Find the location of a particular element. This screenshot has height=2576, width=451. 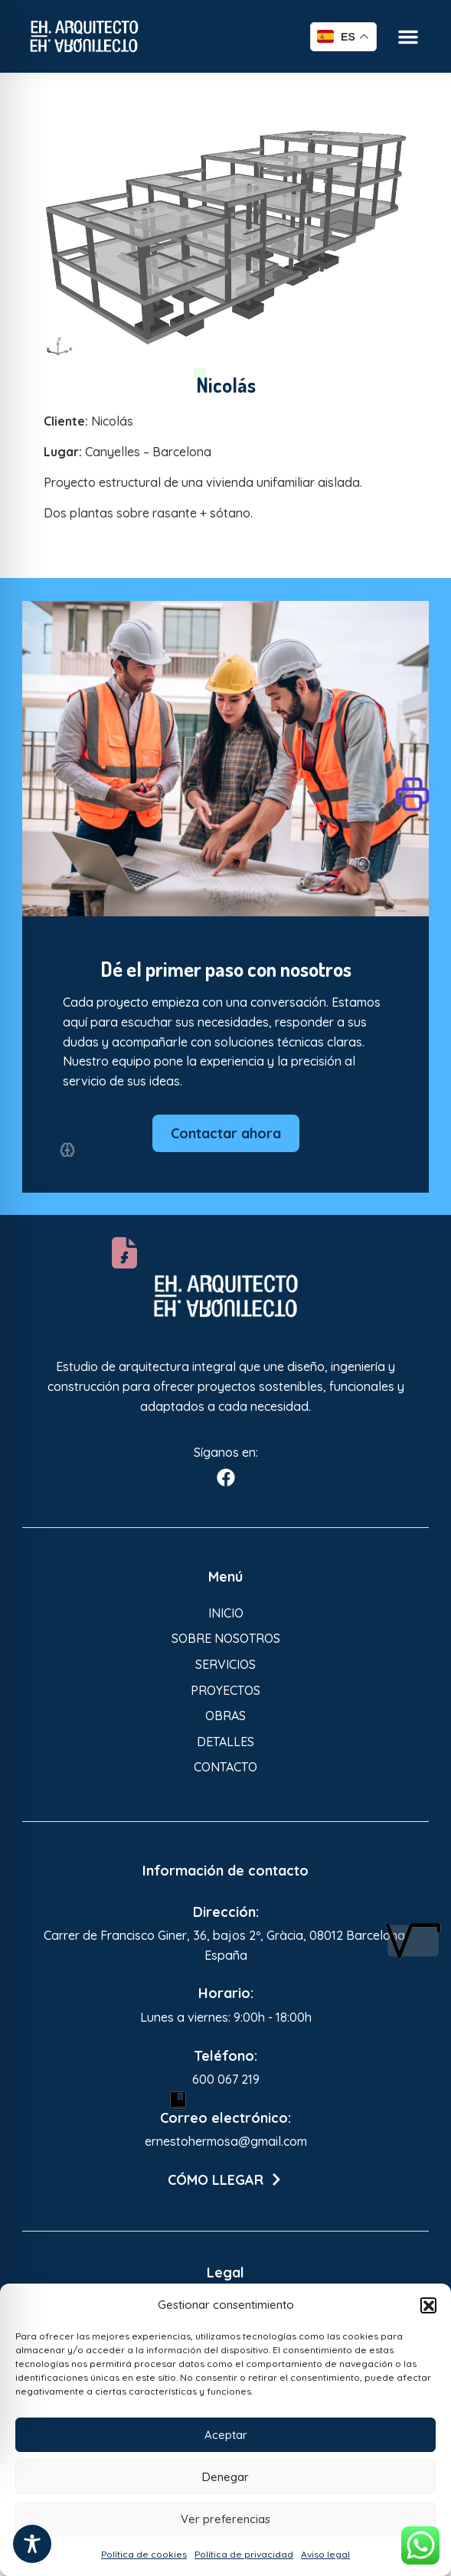

apply a gradient effect to selected element is located at coordinates (200, 373).